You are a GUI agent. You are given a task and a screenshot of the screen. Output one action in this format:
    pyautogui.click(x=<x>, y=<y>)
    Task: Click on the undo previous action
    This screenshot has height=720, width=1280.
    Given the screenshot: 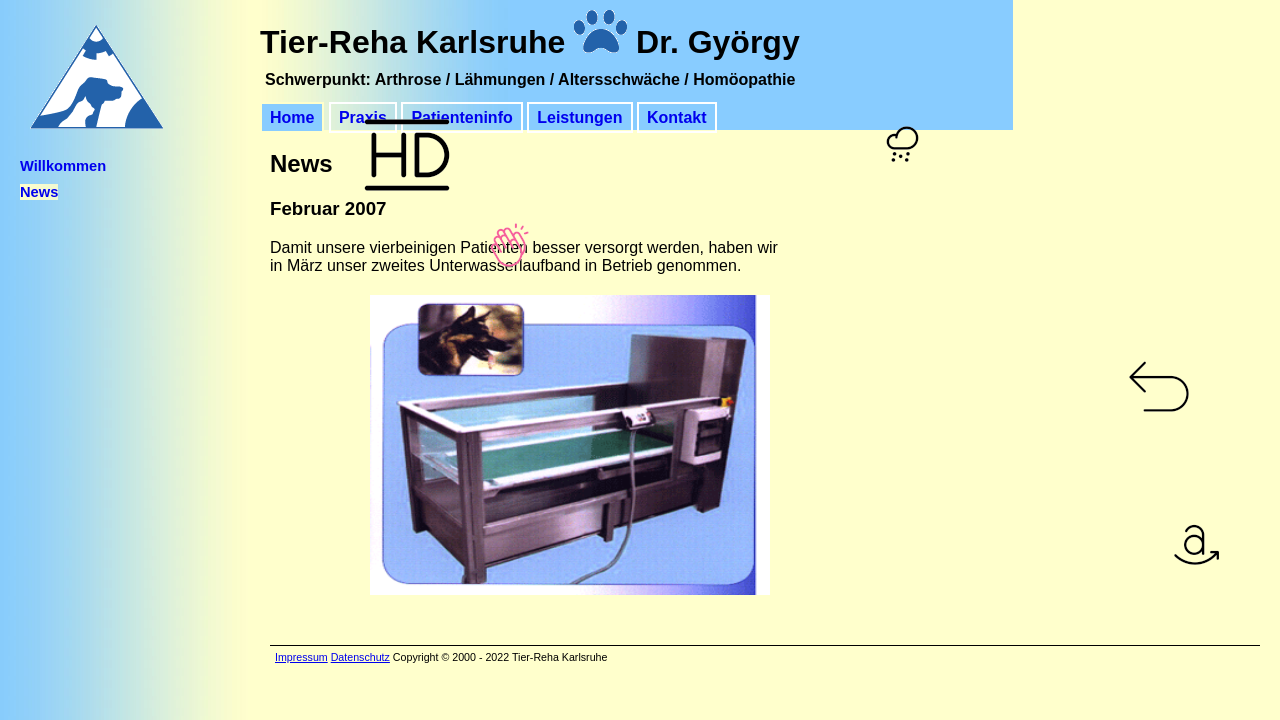 What is the action you would take?
    pyautogui.click(x=1159, y=389)
    